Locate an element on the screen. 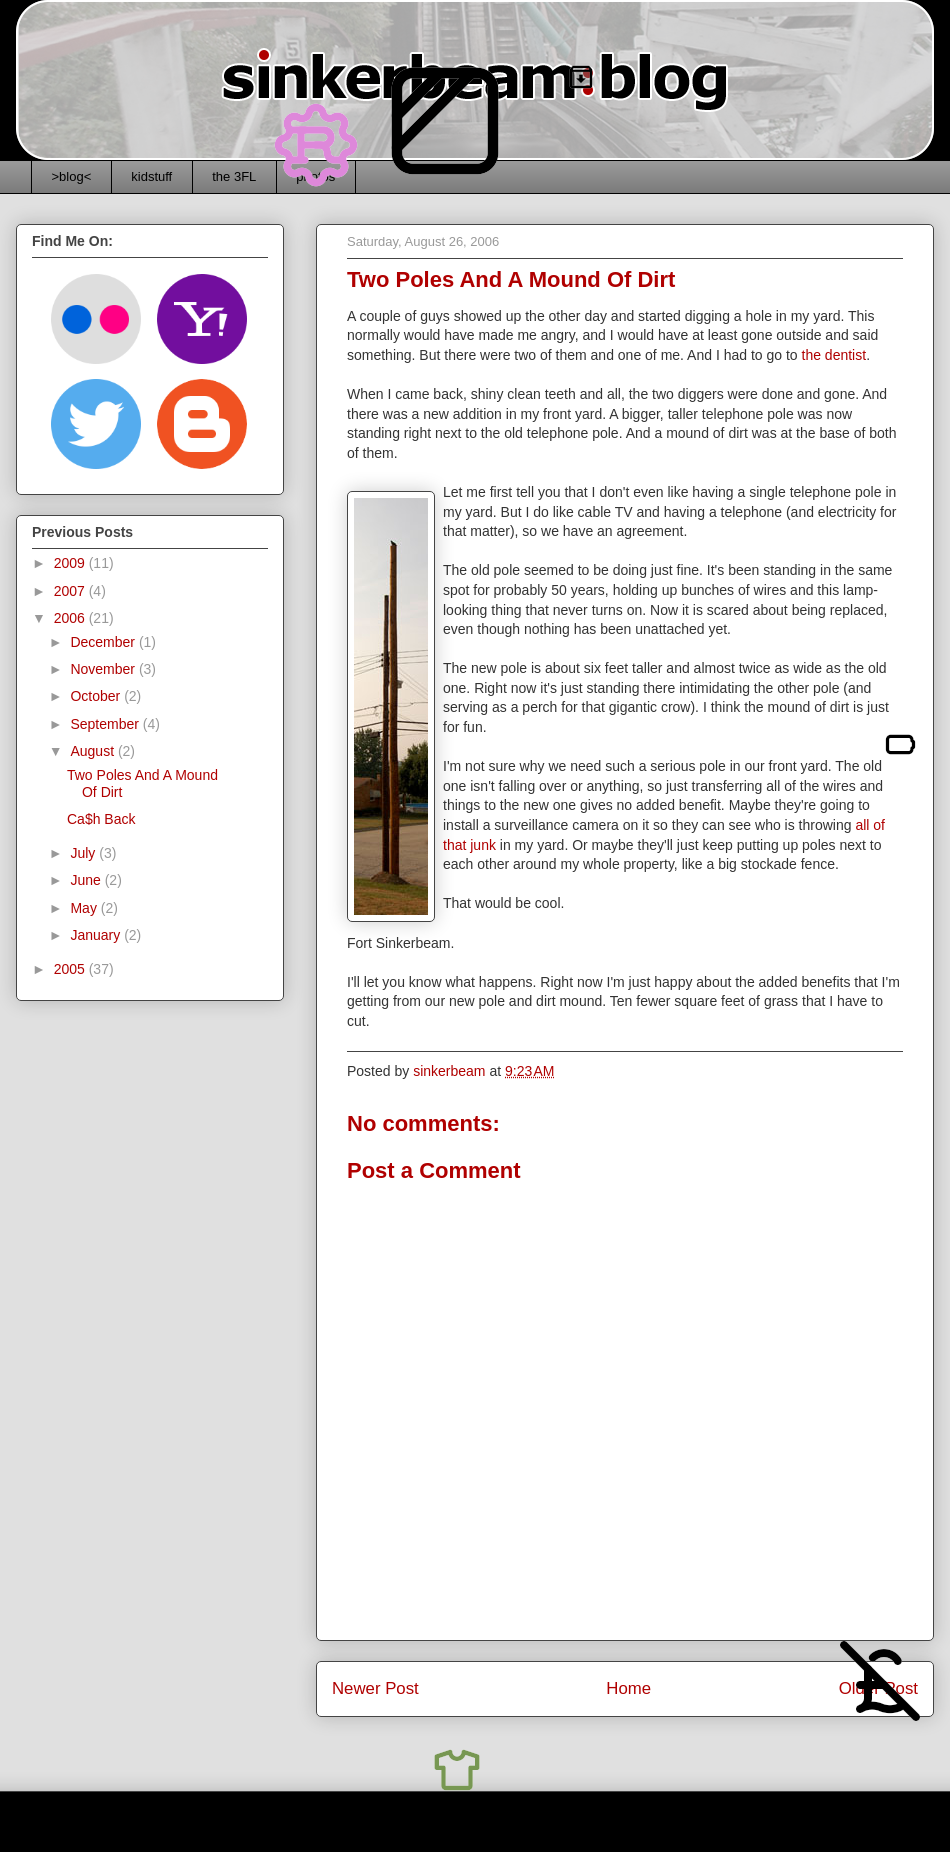 This screenshot has width=950, height=1852. archive selected items is located at coordinates (581, 77).